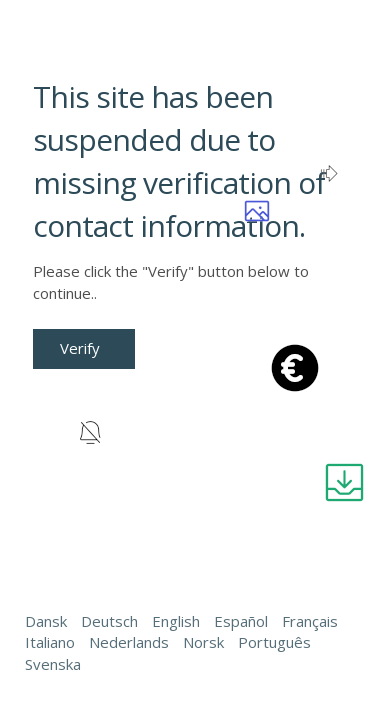  Describe the element at coordinates (90, 432) in the screenshot. I see `mute notifications` at that location.